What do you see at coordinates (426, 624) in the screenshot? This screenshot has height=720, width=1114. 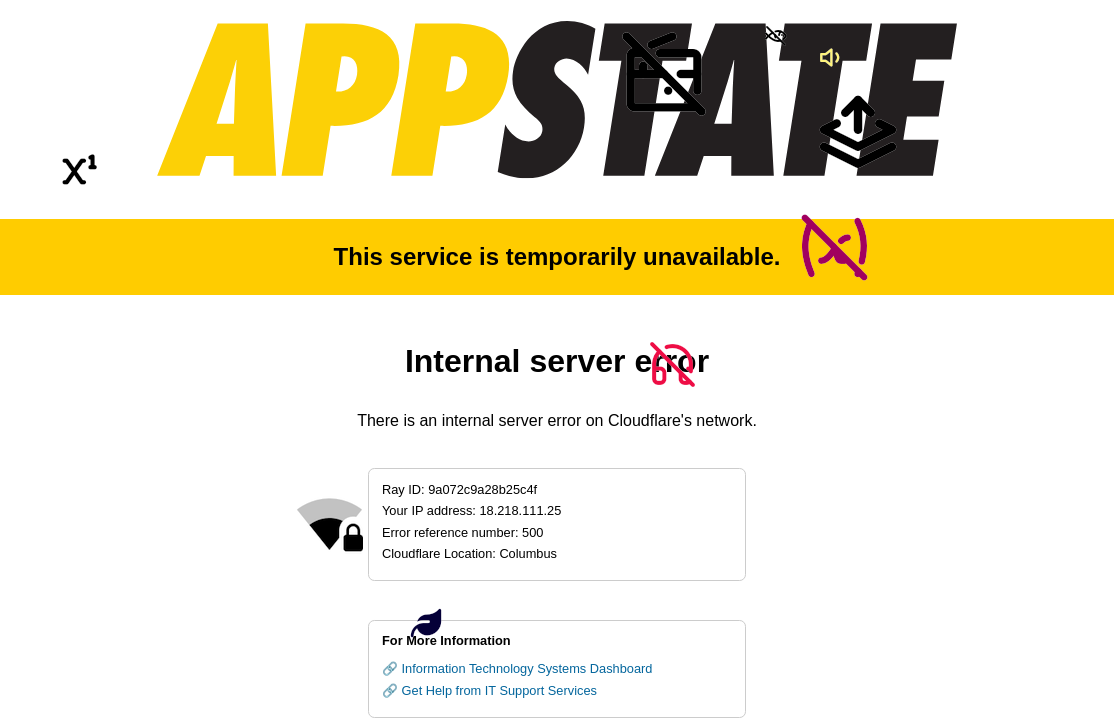 I see `indicates eco-friendly or sustainable option` at bounding box center [426, 624].